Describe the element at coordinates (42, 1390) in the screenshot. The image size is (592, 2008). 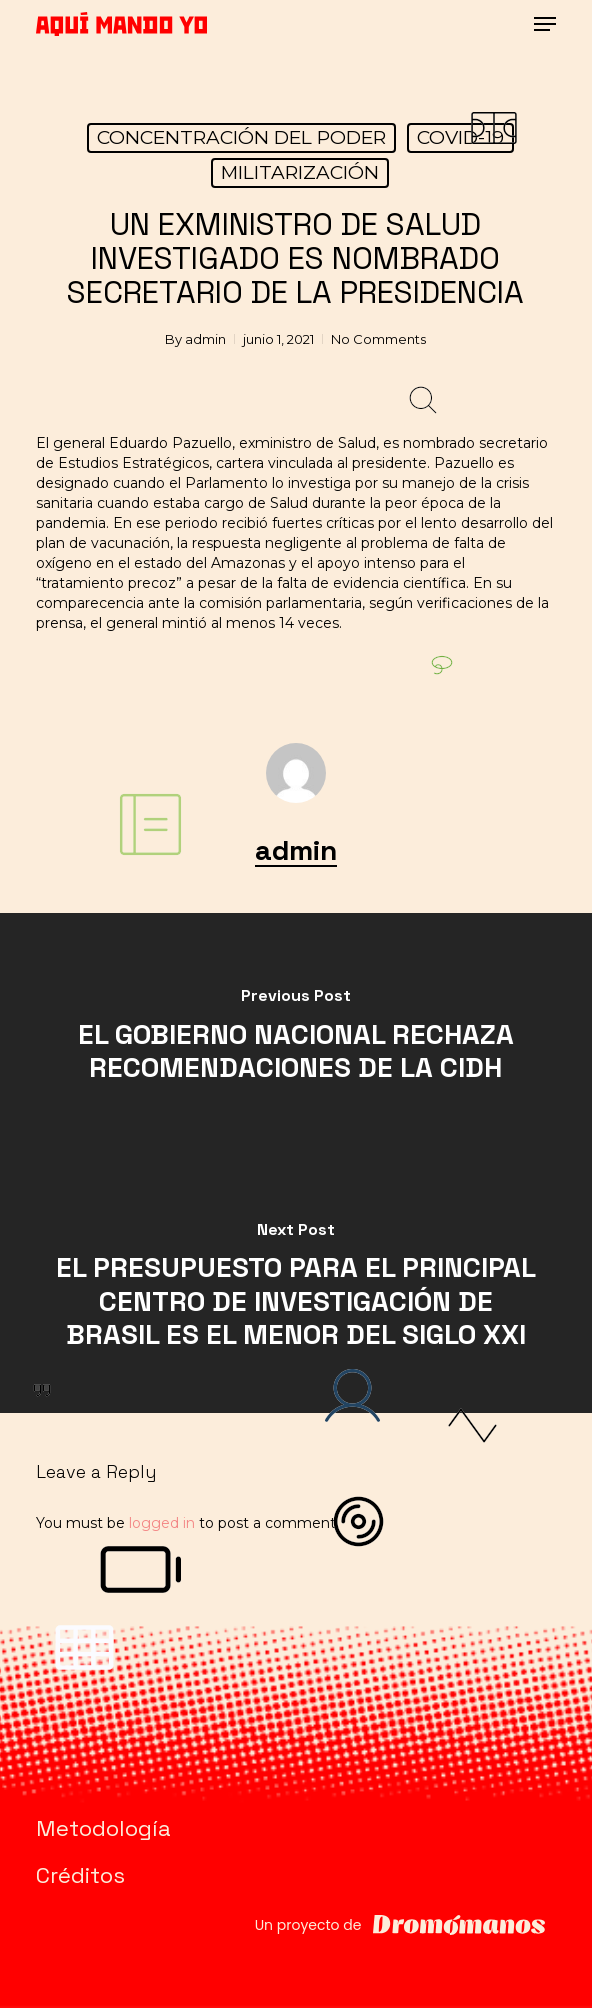
I see `view testimonials or customer quotes` at that location.